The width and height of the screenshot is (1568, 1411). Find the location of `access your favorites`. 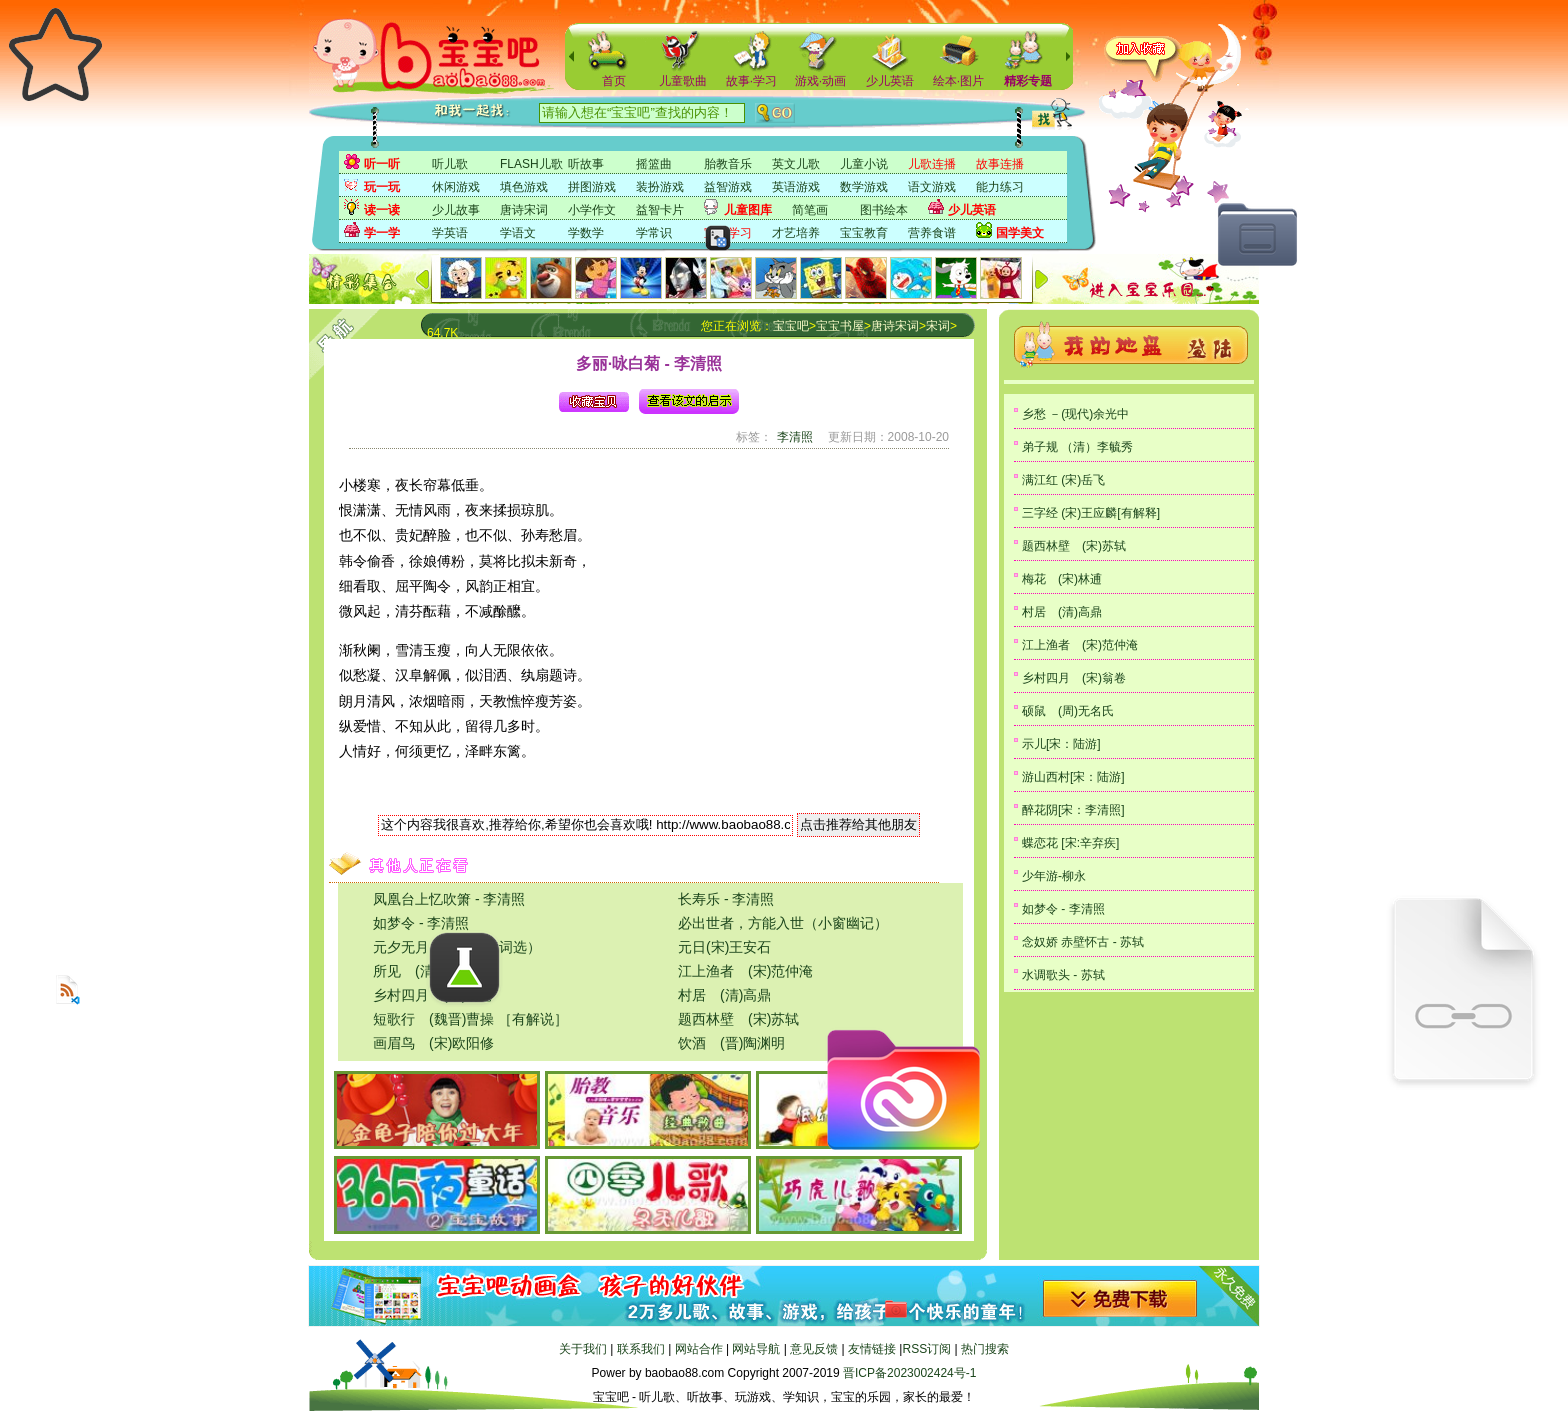

access your favorites is located at coordinates (55, 54).